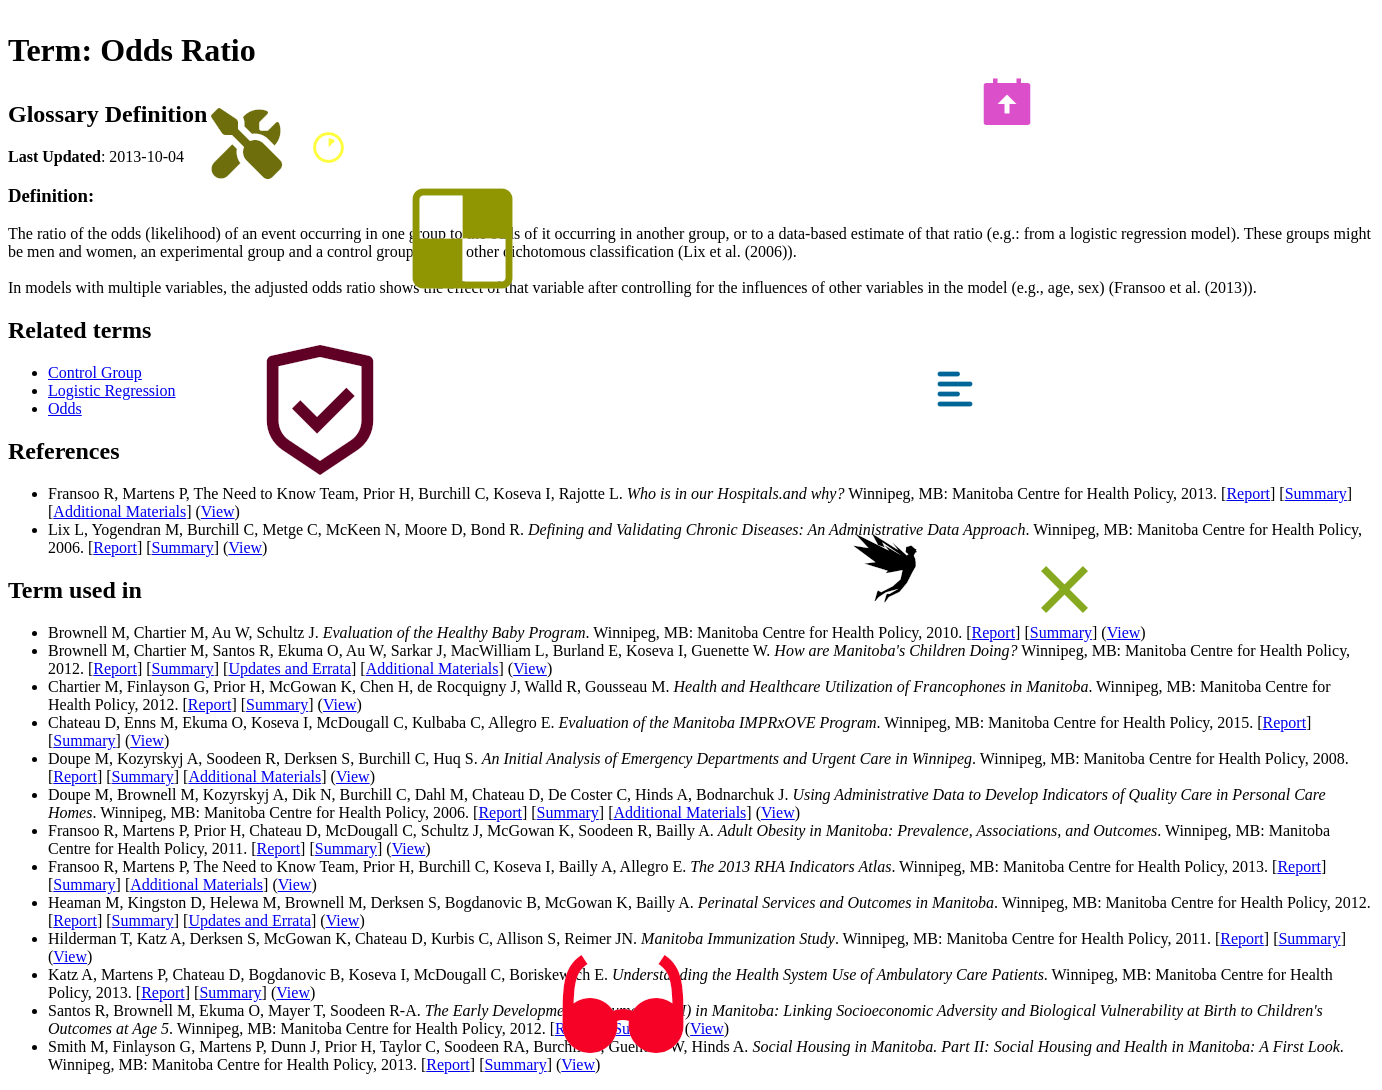 The image size is (1382, 1090). Describe the element at coordinates (955, 389) in the screenshot. I see `align text to the left` at that location.